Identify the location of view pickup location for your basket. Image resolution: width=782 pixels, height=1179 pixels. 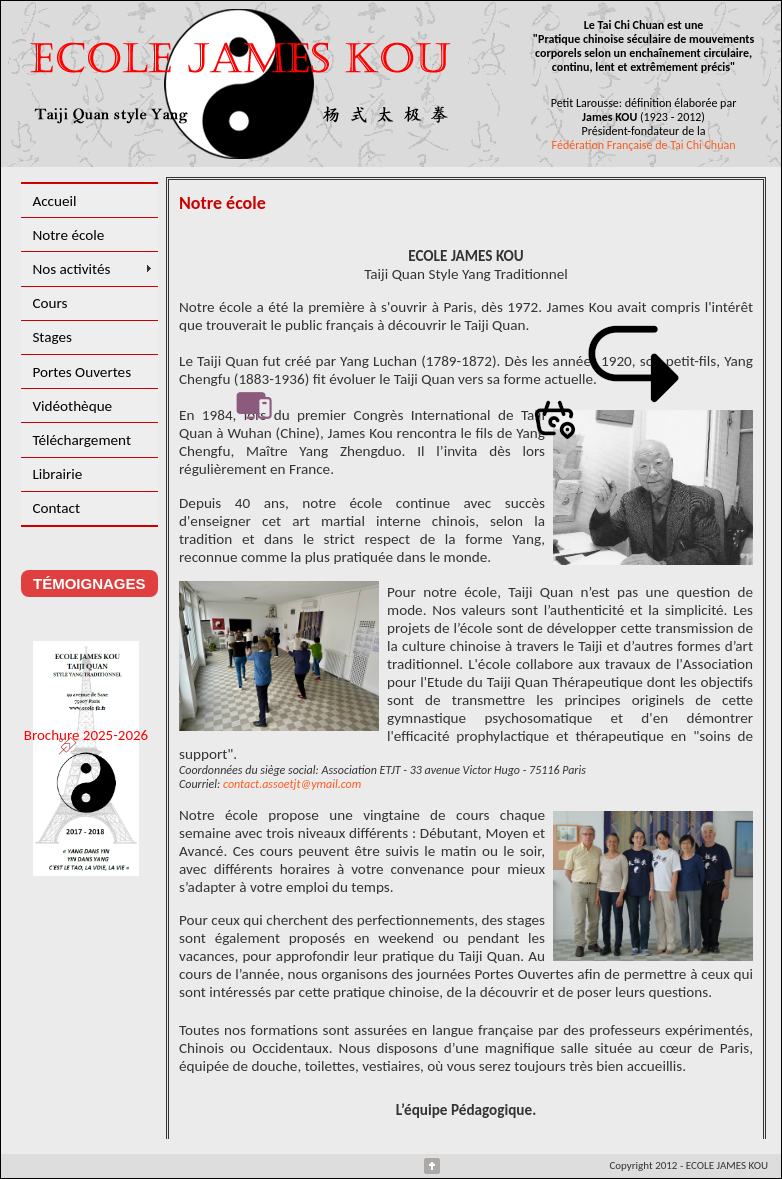
(554, 418).